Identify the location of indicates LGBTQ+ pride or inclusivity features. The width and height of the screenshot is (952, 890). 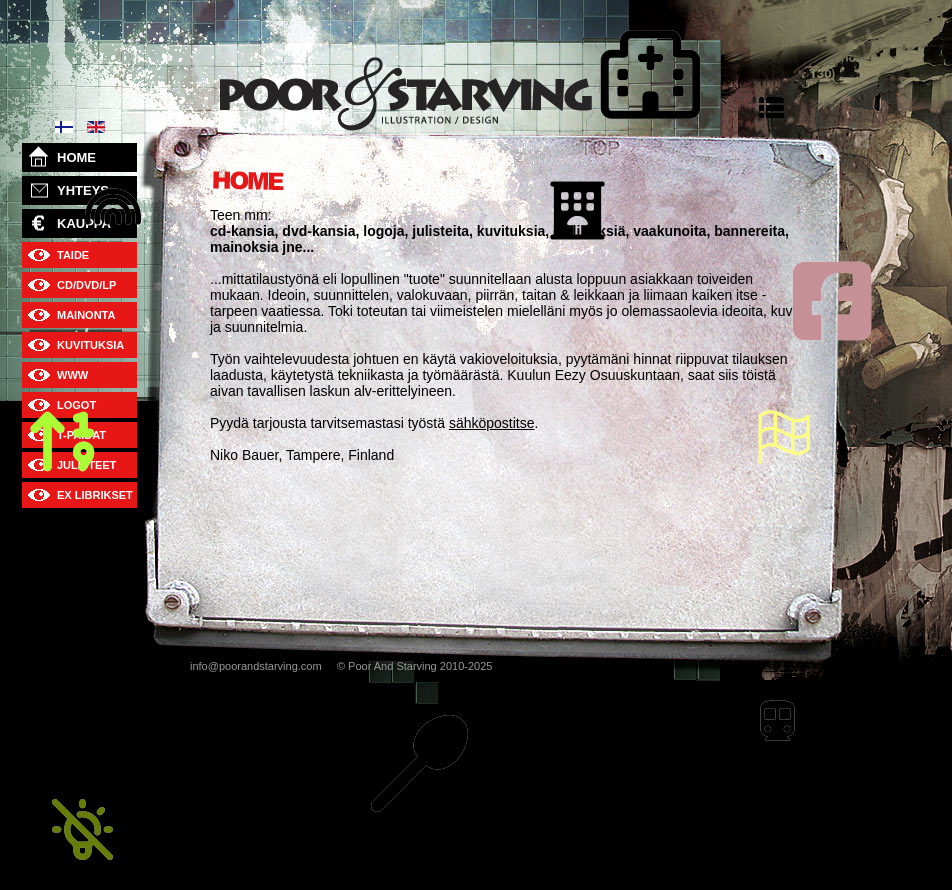
(113, 208).